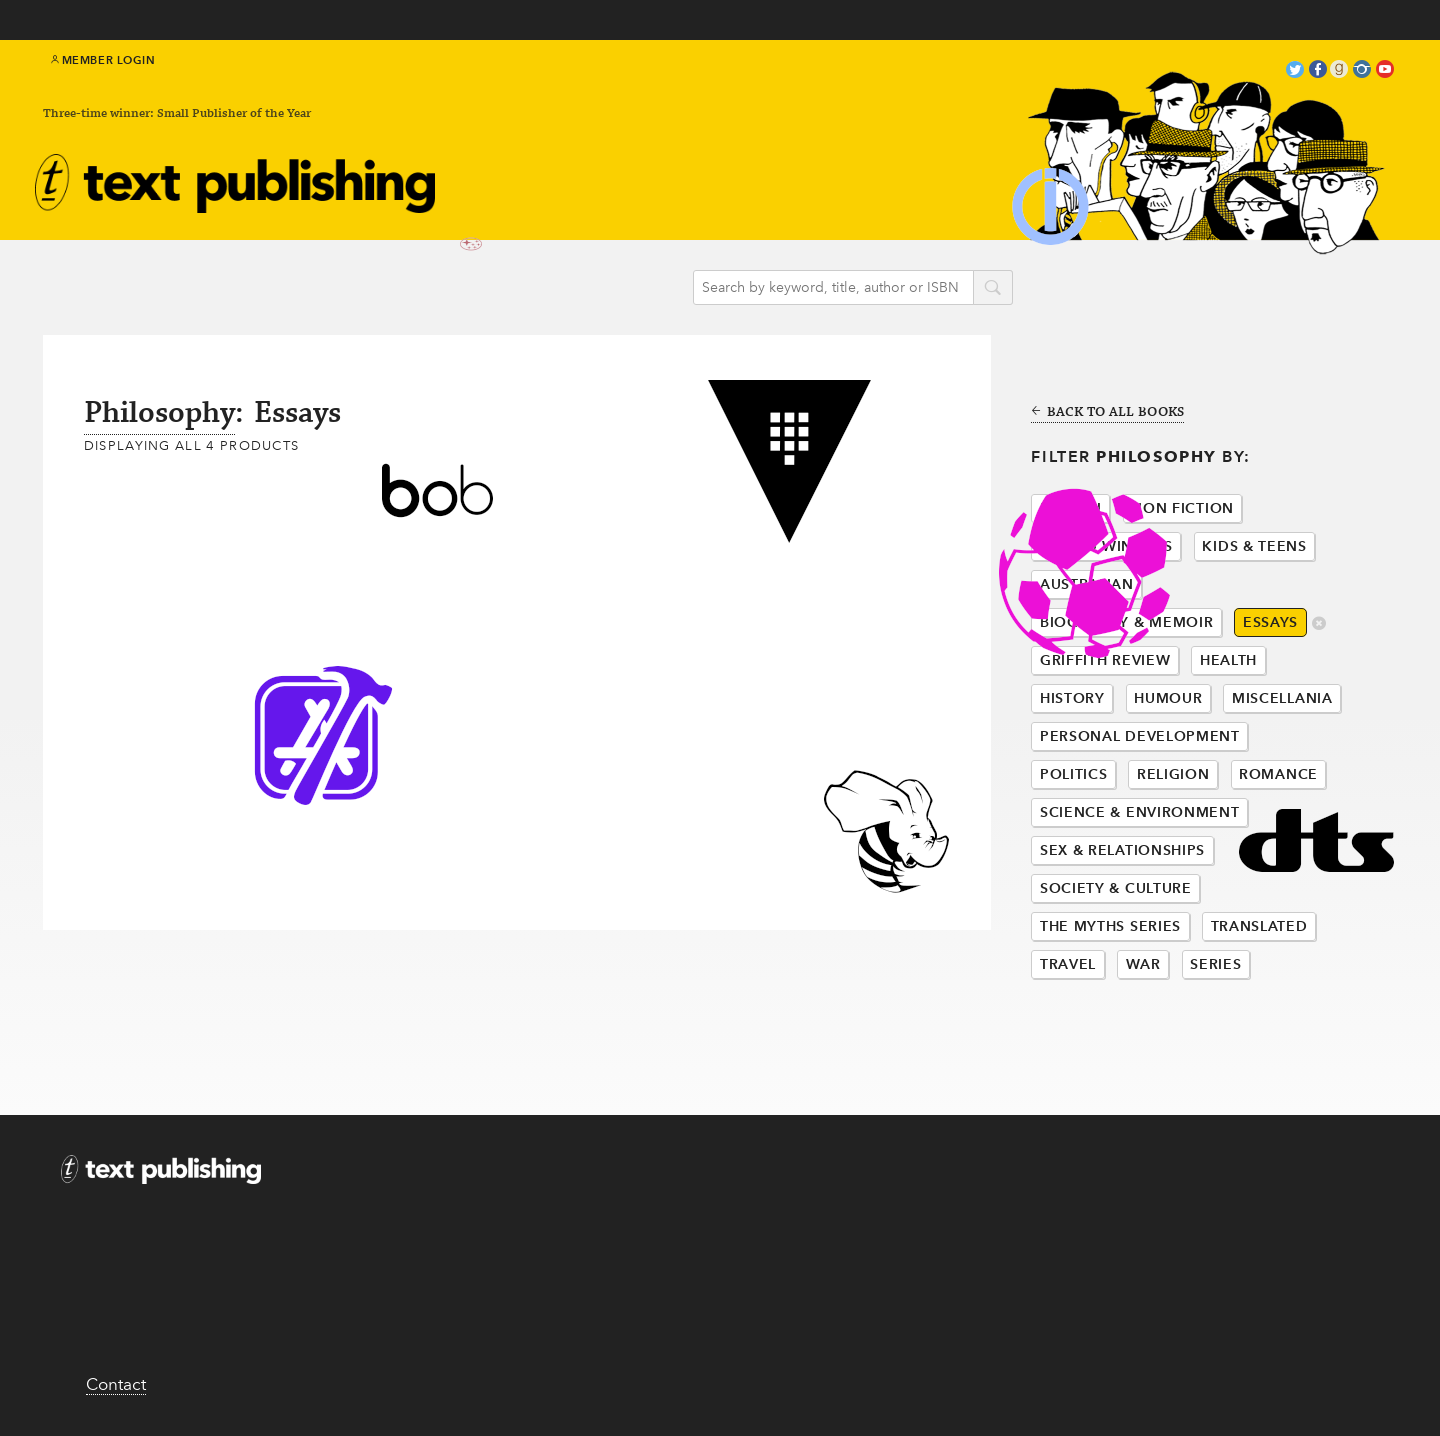  What do you see at coordinates (471, 244) in the screenshot?
I see `Subaru brand logo` at bounding box center [471, 244].